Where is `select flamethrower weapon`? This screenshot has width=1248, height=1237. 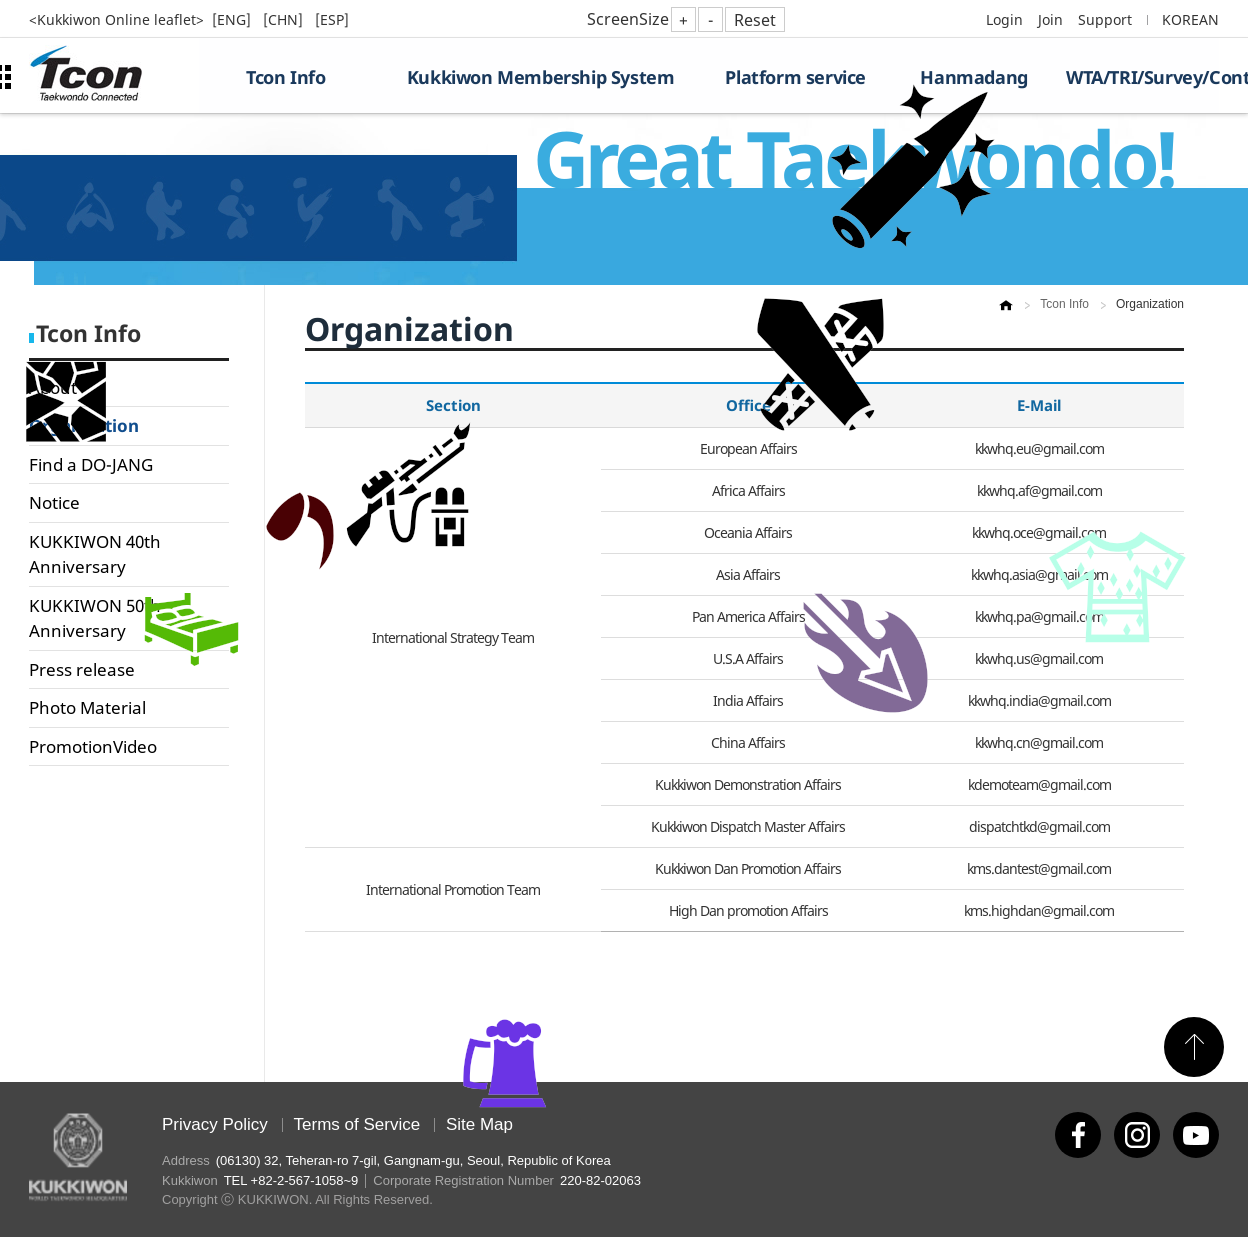 select flamethrower weapon is located at coordinates (408, 484).